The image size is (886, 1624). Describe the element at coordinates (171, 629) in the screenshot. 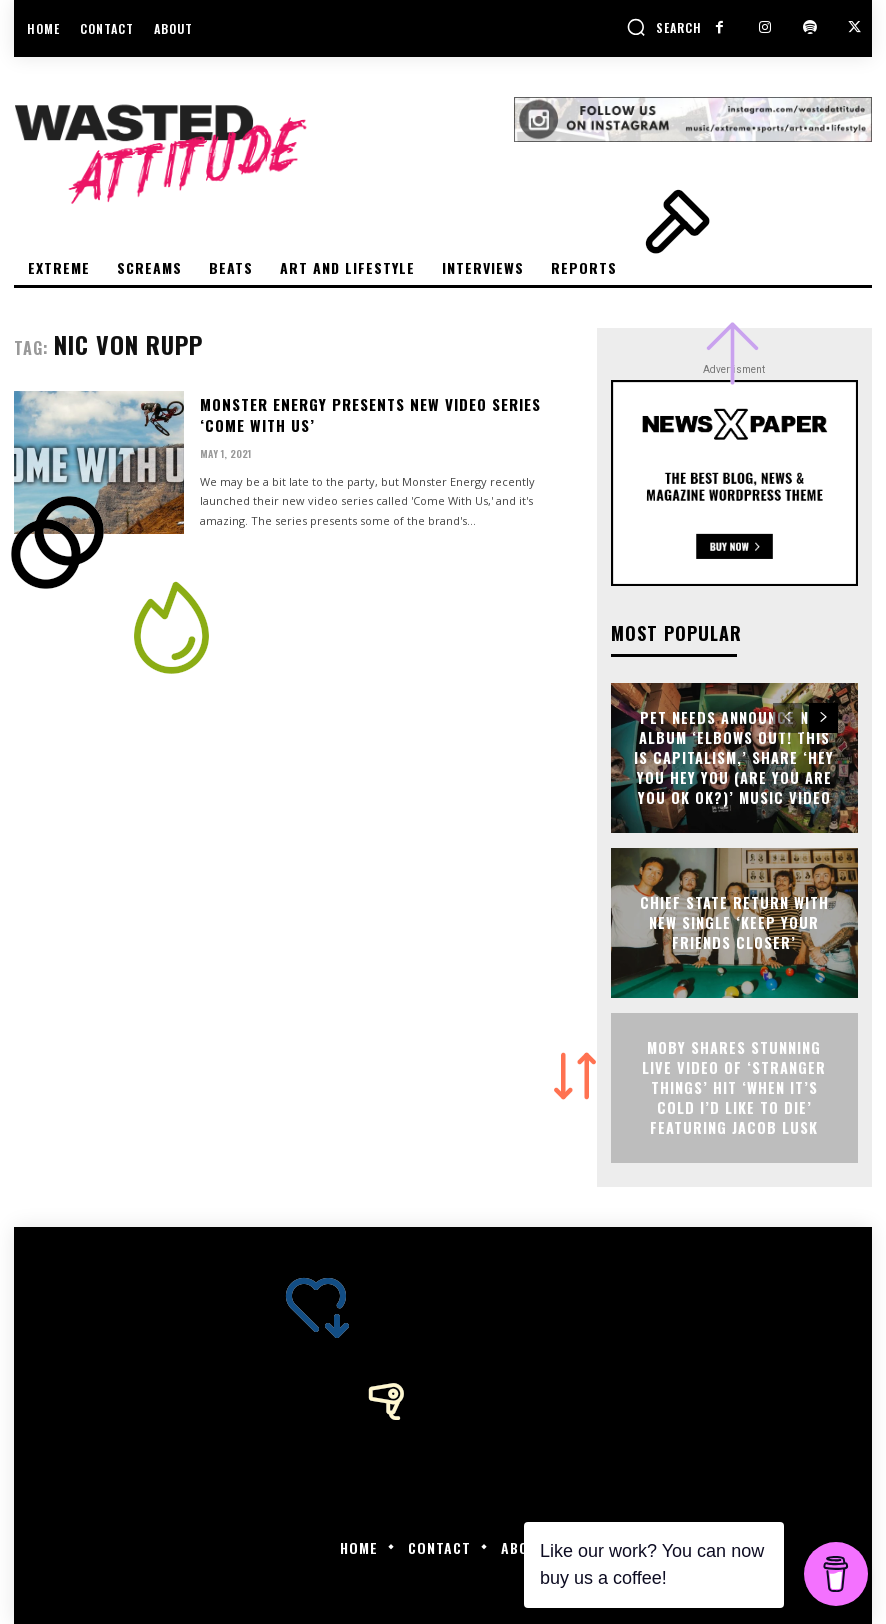

I see `indicates trending or popular content` at that location.